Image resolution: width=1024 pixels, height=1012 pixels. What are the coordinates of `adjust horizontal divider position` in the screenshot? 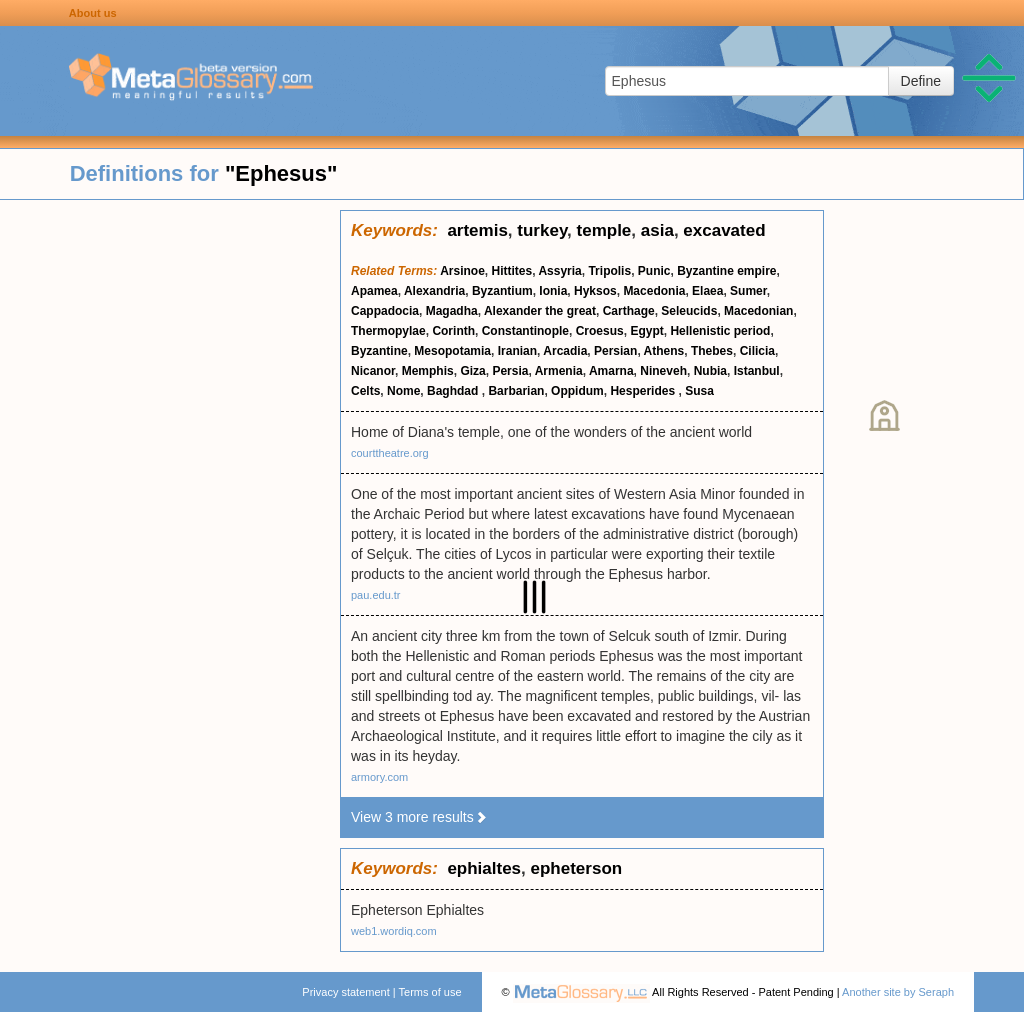 It's located at (989, 78).